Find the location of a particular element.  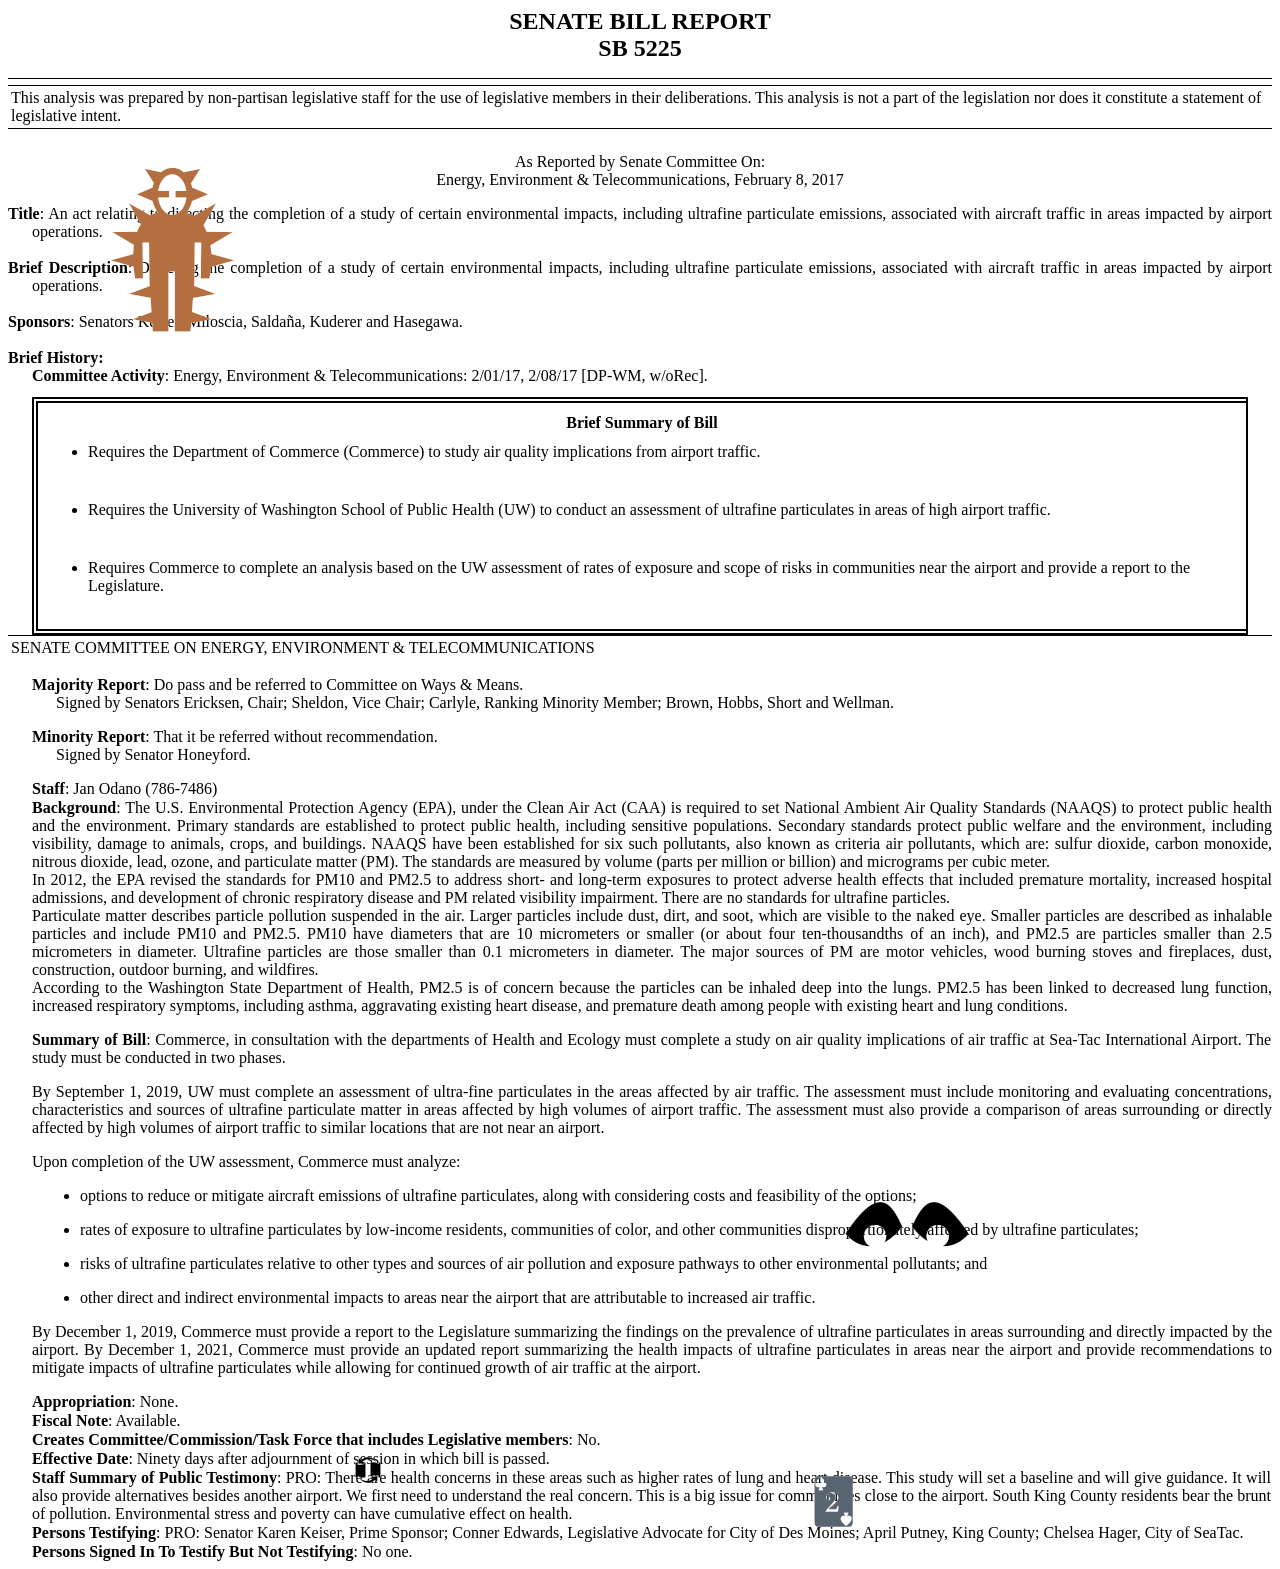

swap or exchange cards is located at coordinates (368, 1470).